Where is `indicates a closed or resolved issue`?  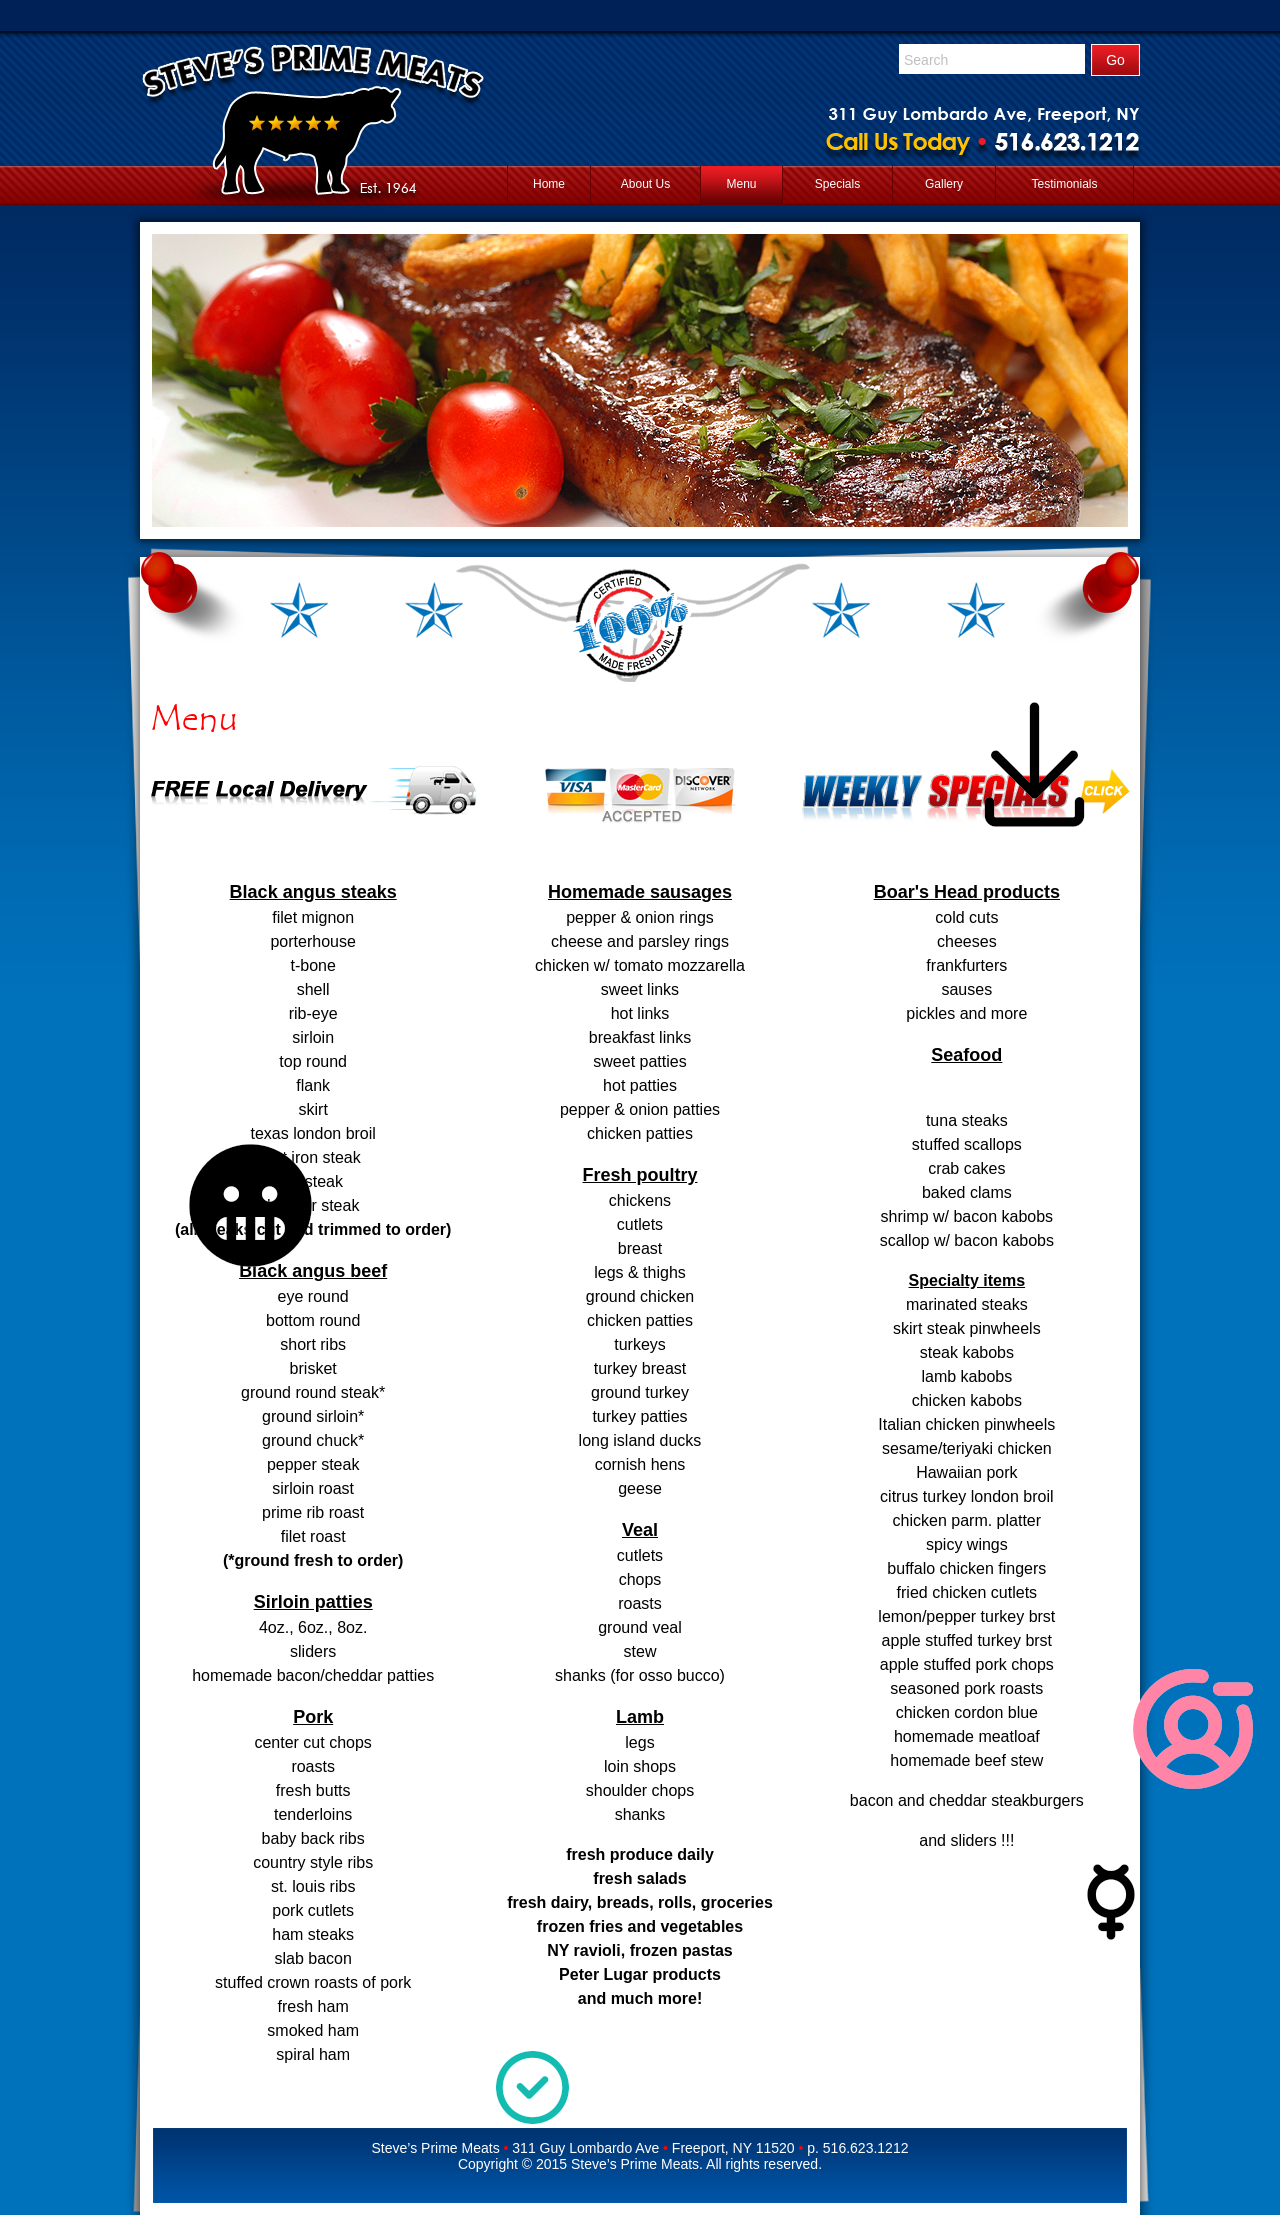 indicates a closed or resolved issue is located at coordinates (532, 2087).